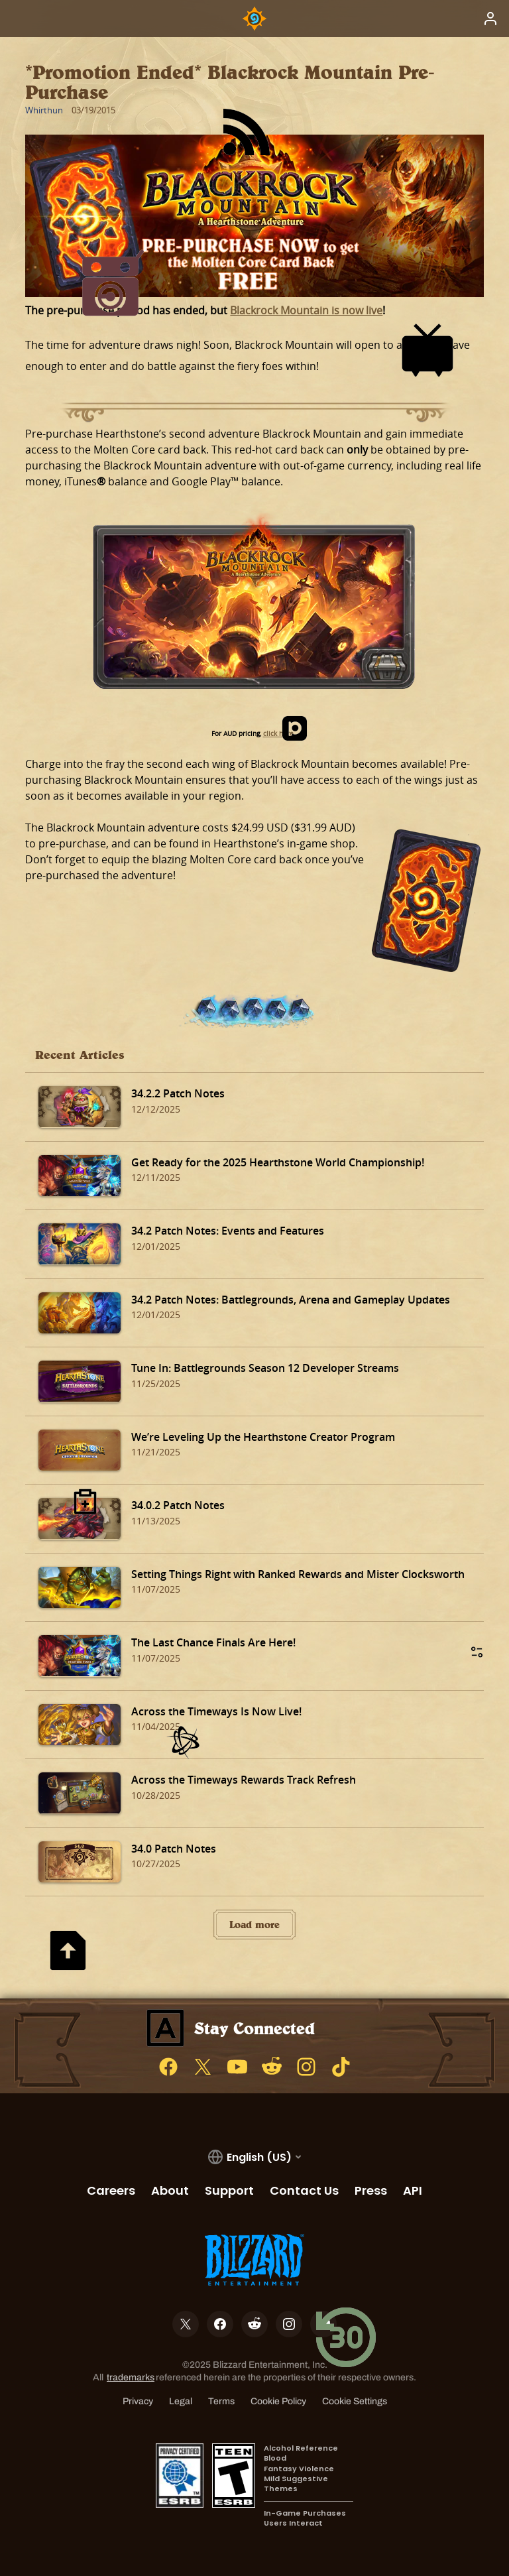  What do you see at coordinates (68, 1950) in the screenshot?
I see `upload a file or document` at bounding box center [68, 1950].